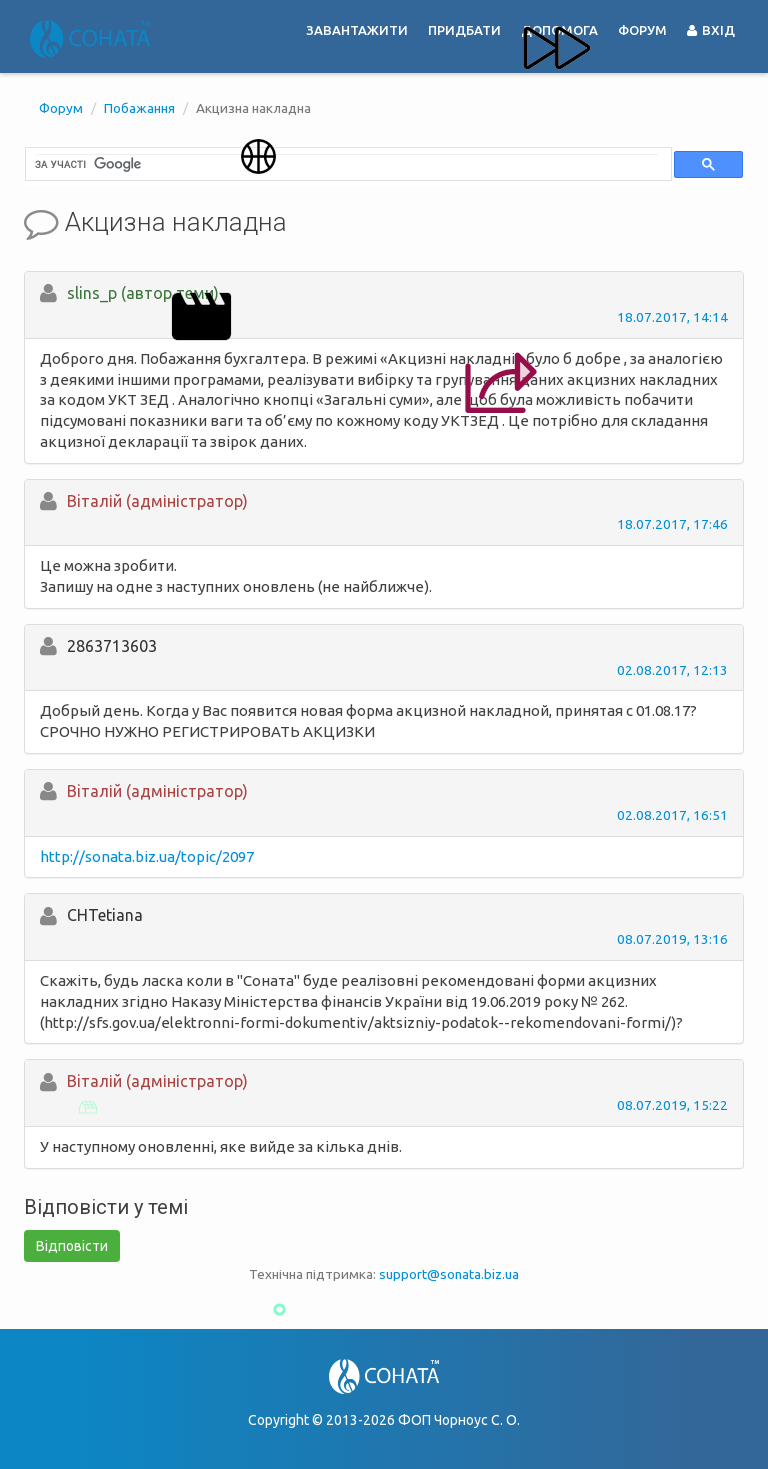 The image size is (768, 1469). I want to click on view solar panel or renewable energy settings, so click(88, 1108).